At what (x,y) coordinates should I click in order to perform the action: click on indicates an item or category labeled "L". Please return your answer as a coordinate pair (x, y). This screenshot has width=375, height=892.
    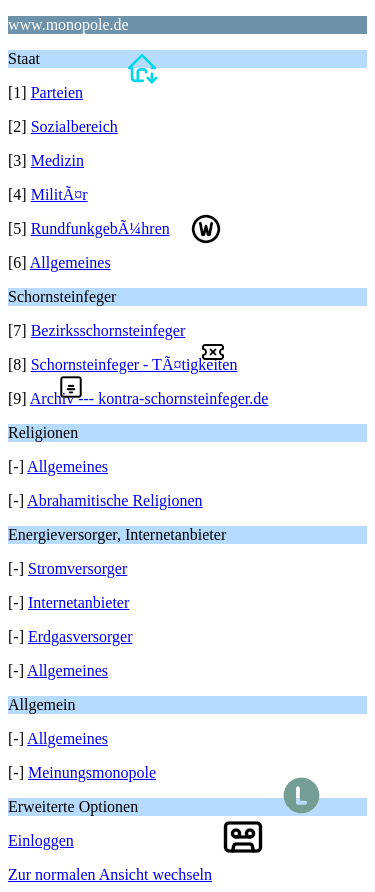
    Looking at the image, I should click on (301, 795).